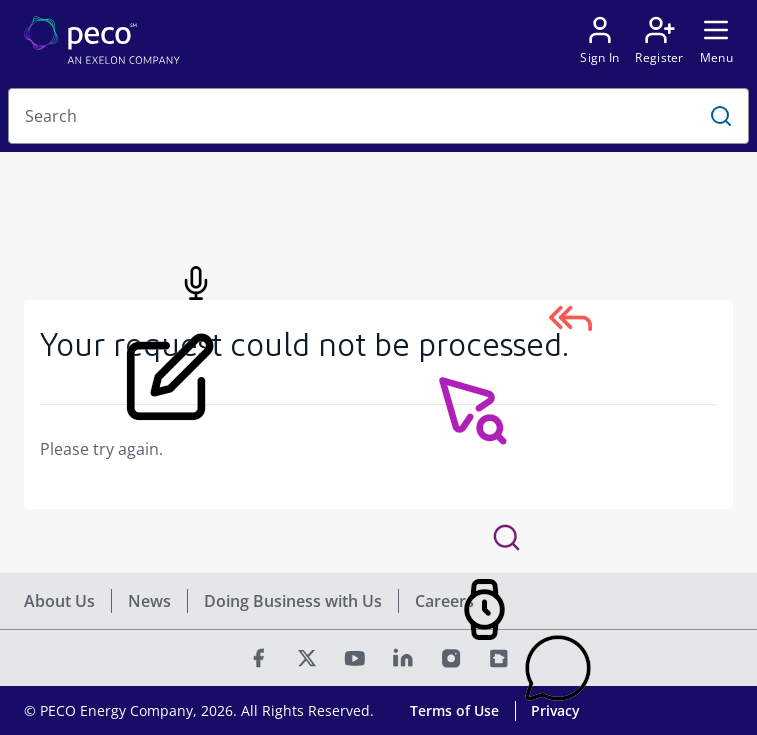 This screenshot has height=735, width=757. Describe the element at coordinates (558, 668) in the screenshot. I see `open a chat or messaging feature` at that location.